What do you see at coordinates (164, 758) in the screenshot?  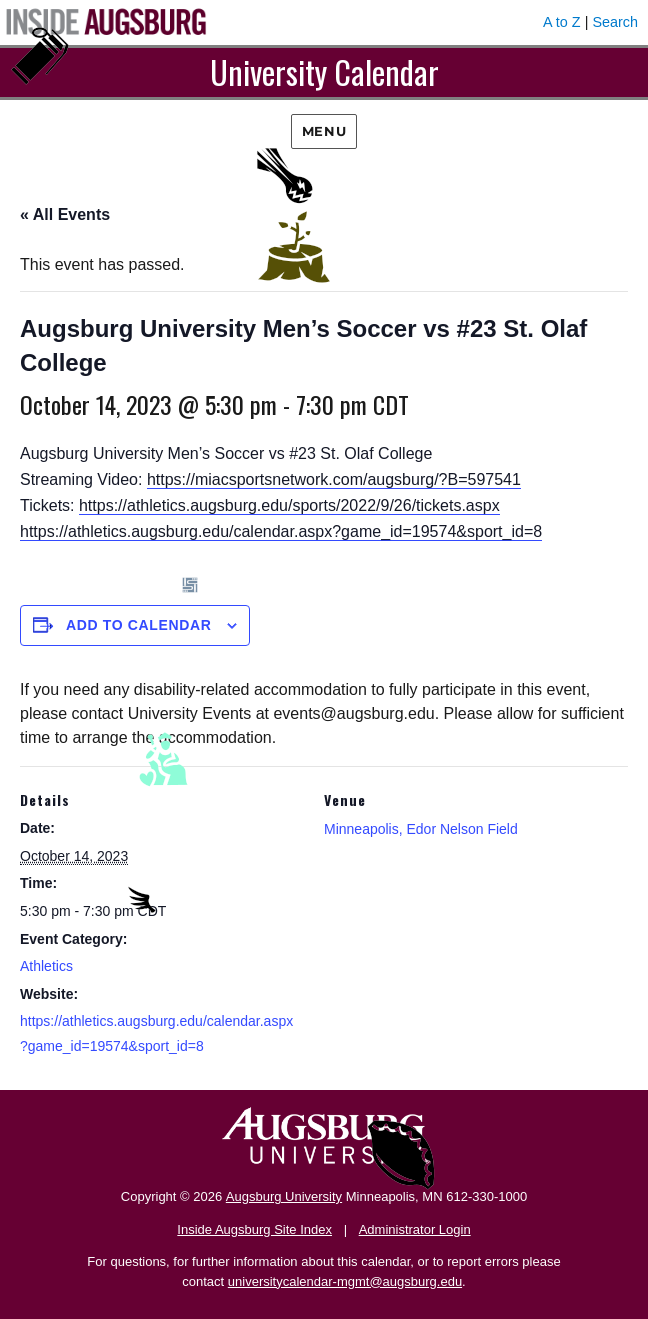 I see `the empress tarot card` at bounding box center [164, 758].